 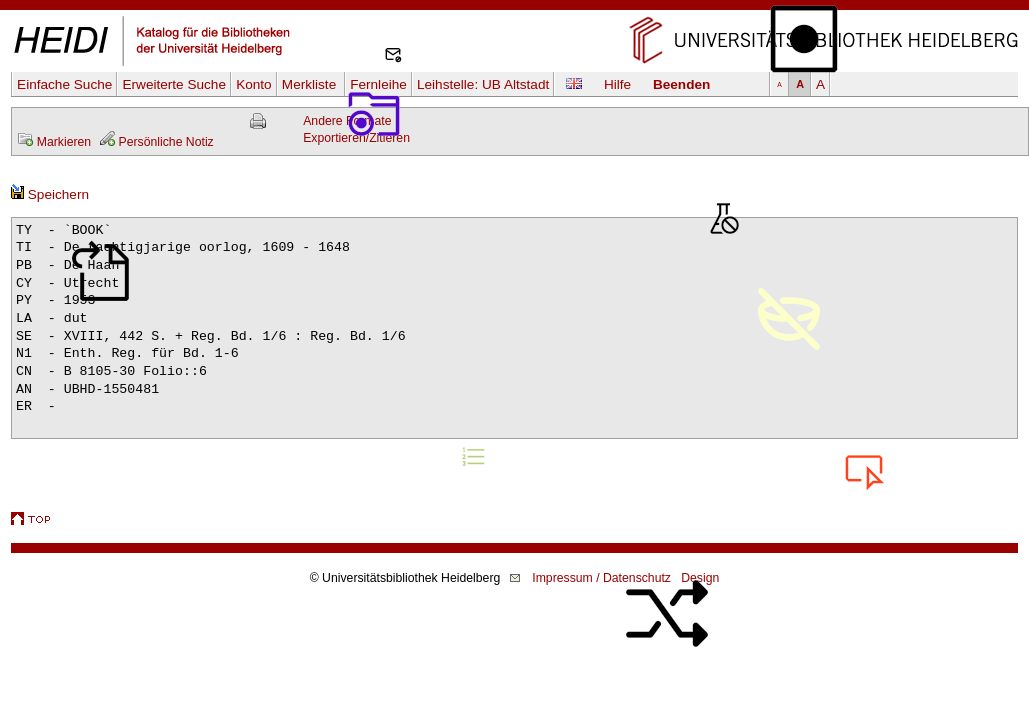 I want to click on create a numbered list, so click(x=472, y=457).